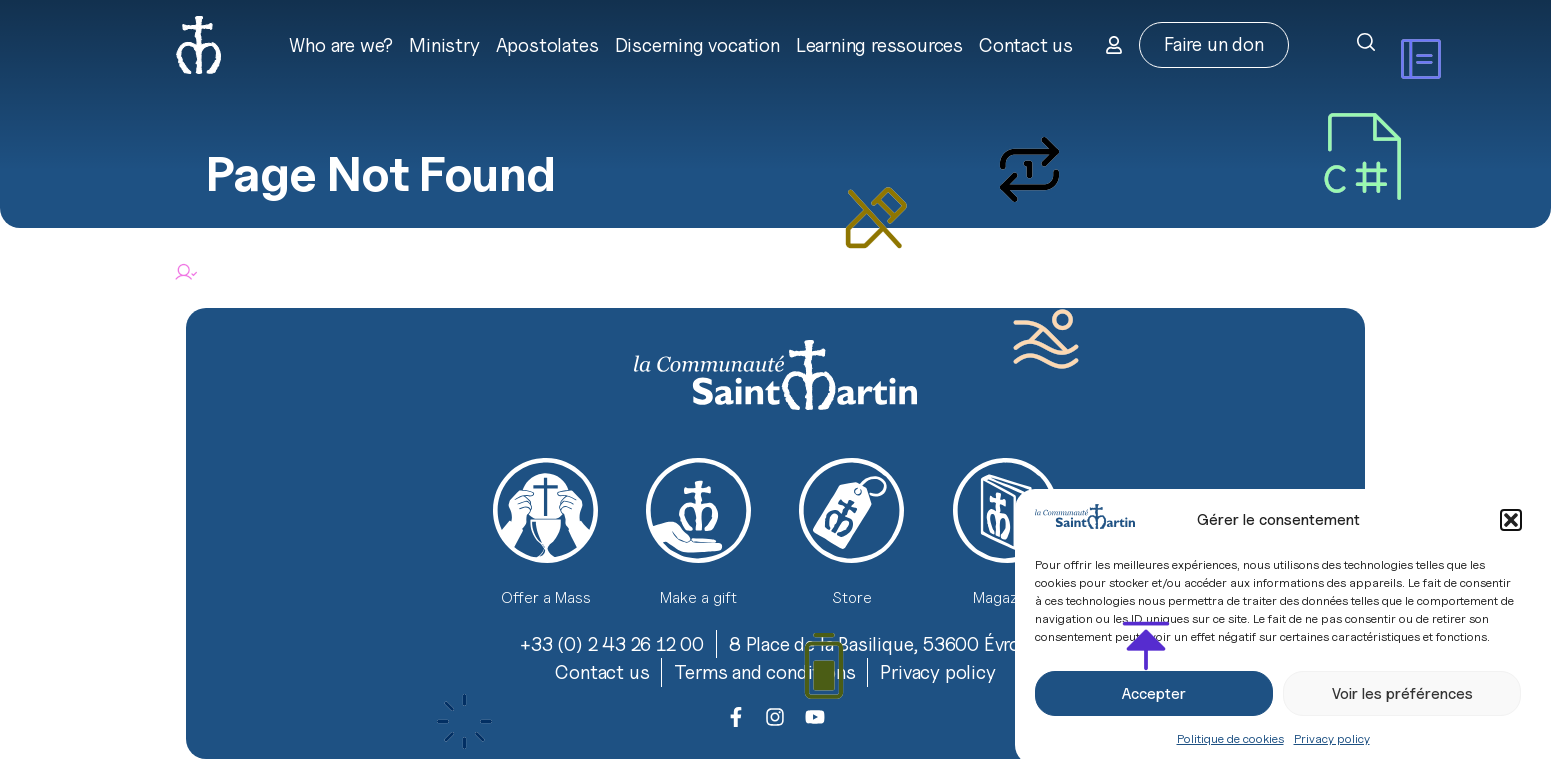  What do you see at coordinates (464, 721) in the screenshot?
I see `indicates content is loading` at bounding box center [464, 721].